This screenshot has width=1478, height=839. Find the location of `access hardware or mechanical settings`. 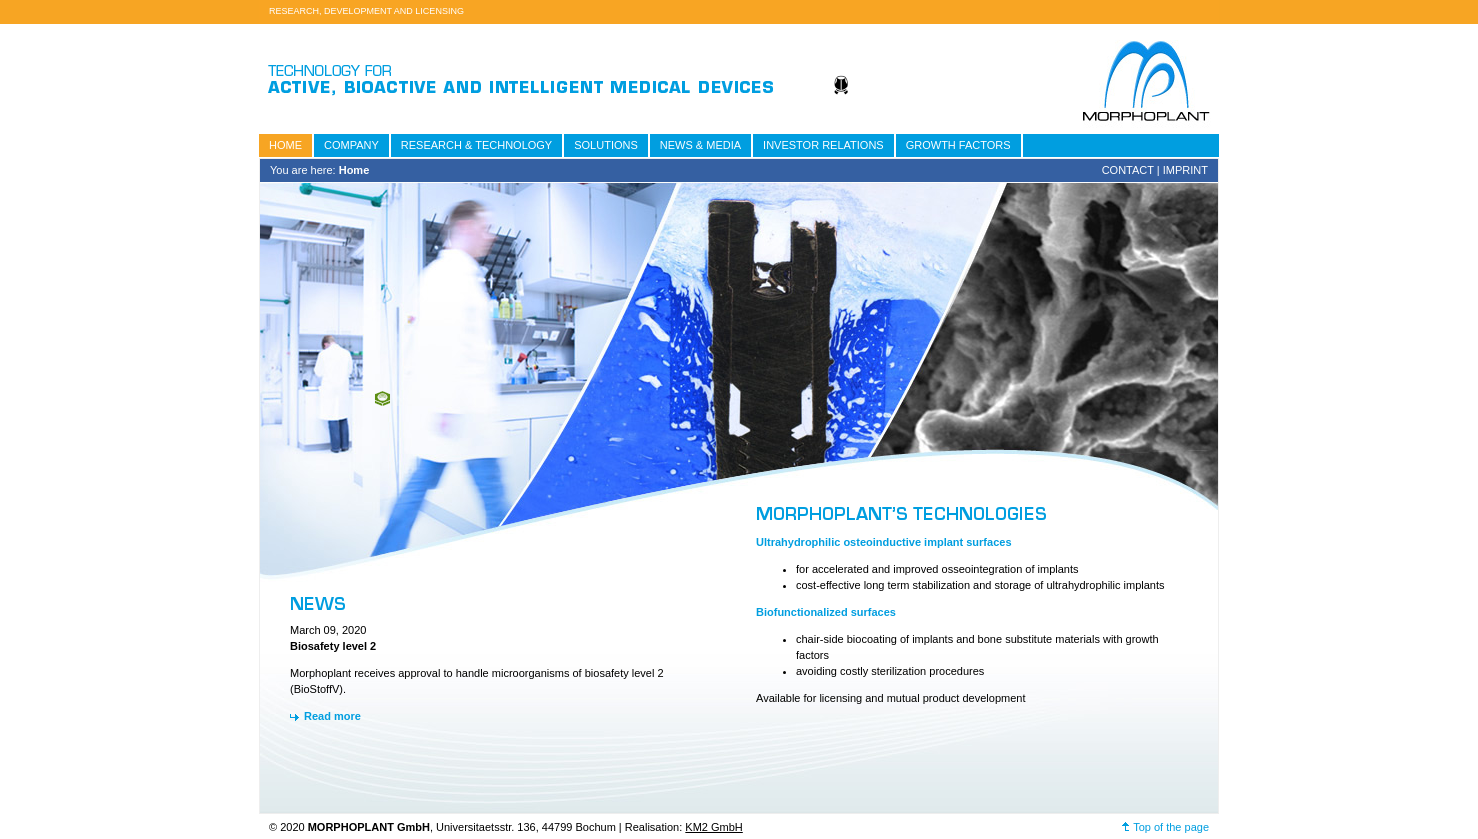

access hardware or mechanical settings is located at coordinates (382, 398).